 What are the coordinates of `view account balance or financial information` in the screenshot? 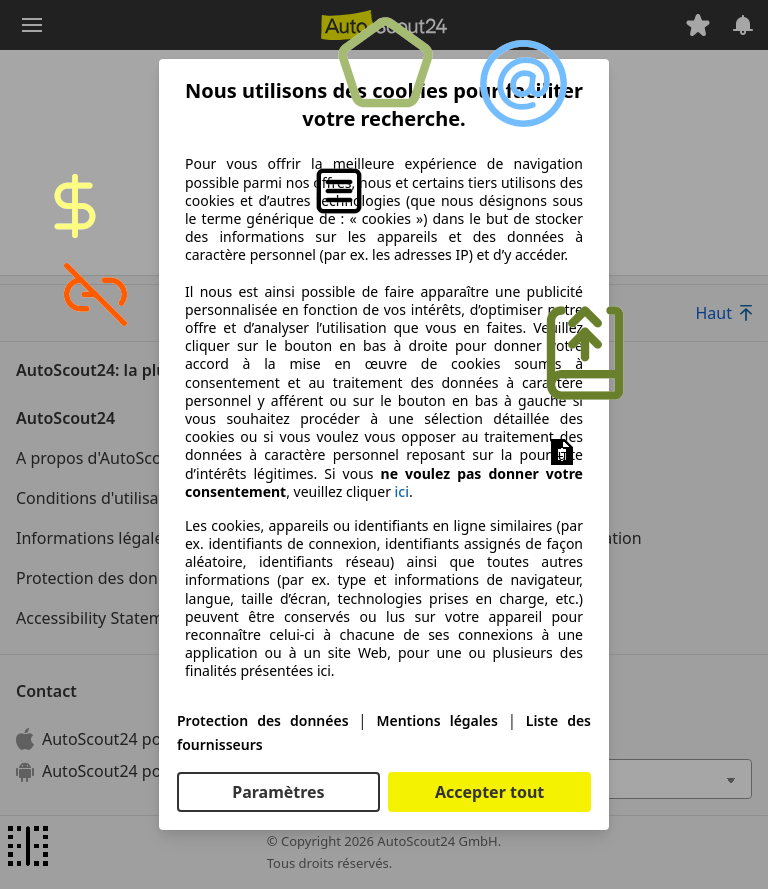 It's located at (75, 206).